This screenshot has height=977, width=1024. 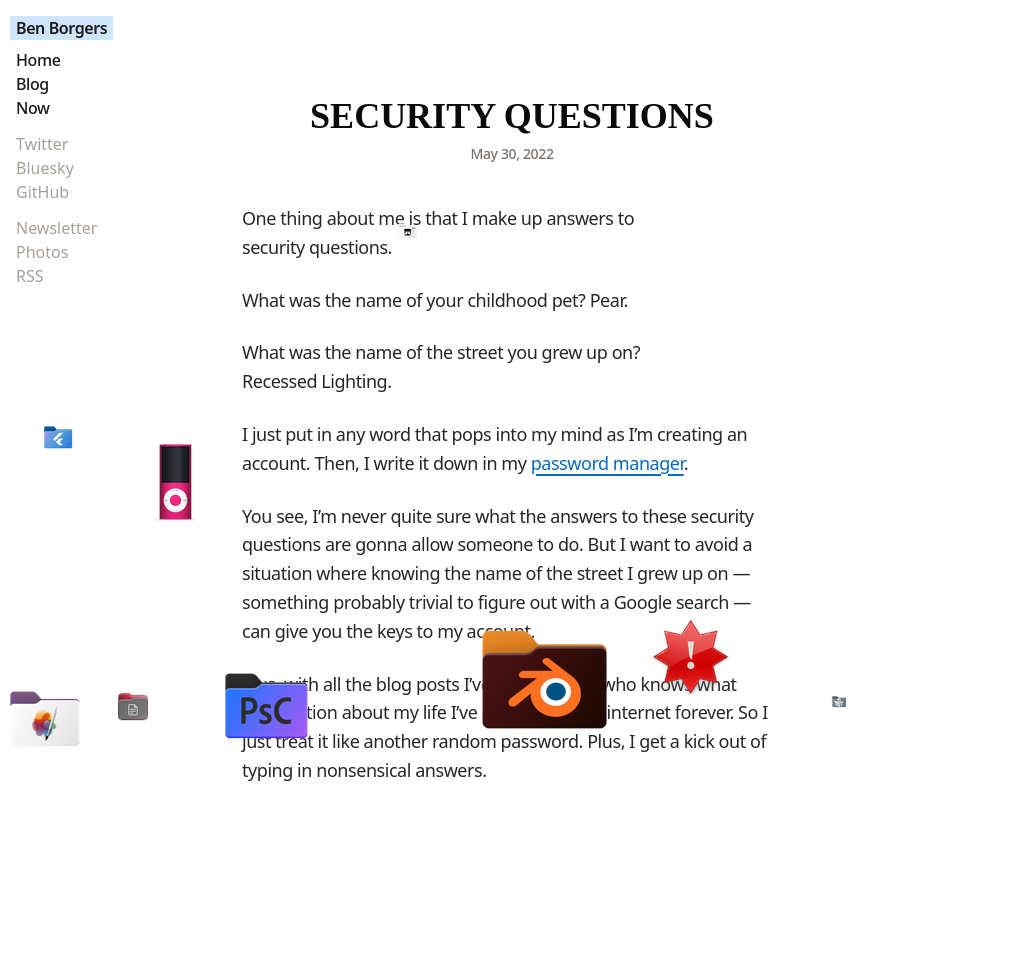 I want to click on indicates a critical software update is available, so click(x=691, y=657).